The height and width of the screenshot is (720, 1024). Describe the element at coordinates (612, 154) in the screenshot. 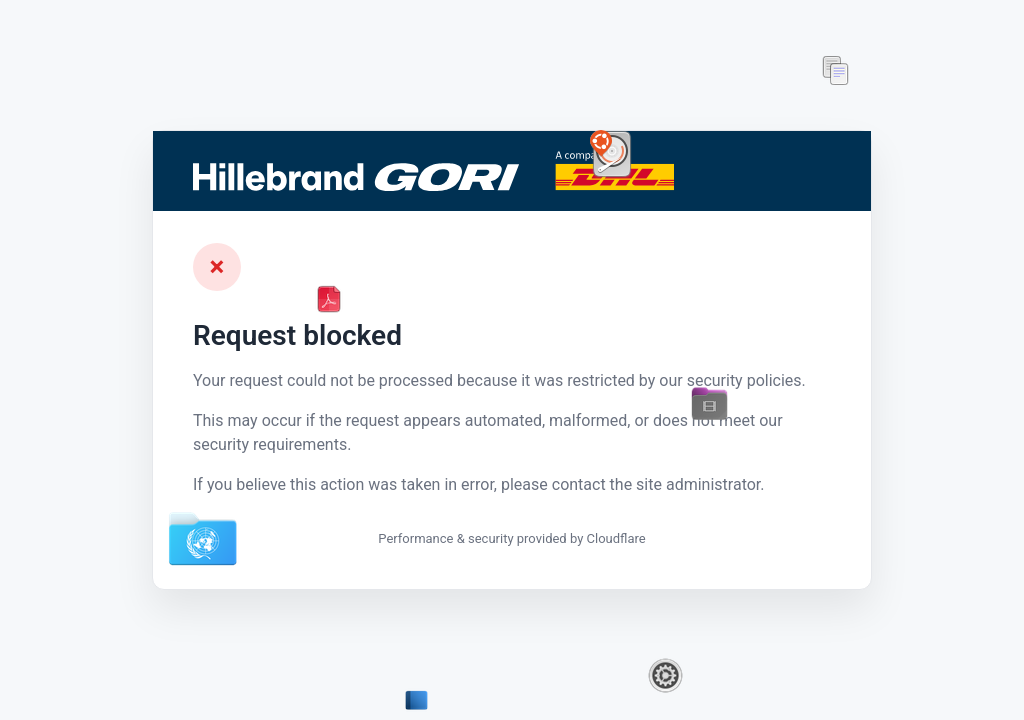

I see `launch the ubiquity installer for ubuntu linux` at that location.